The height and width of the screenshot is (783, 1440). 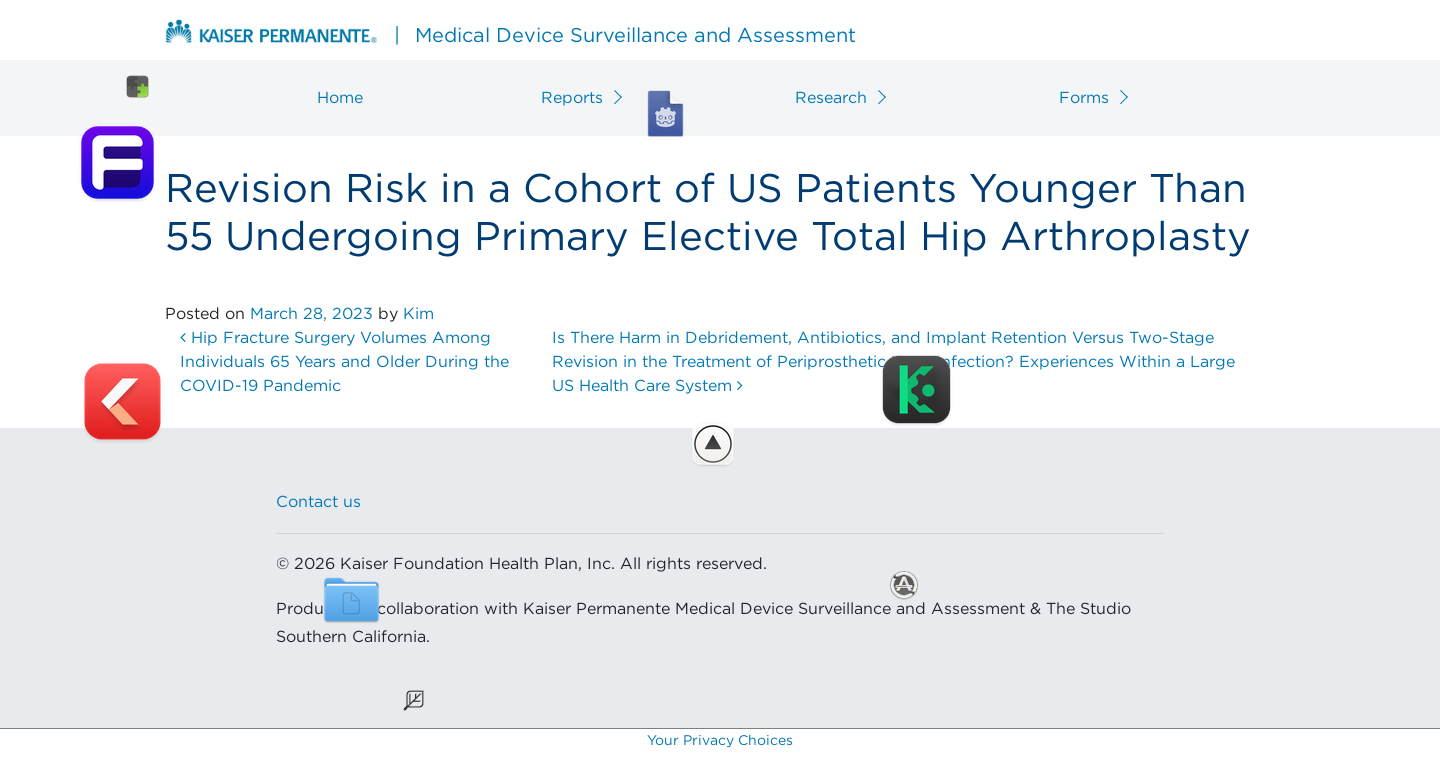 What do you see at coordinates (122, 401) in the screenshot?
I see `open haguichi VPN network manager` at bounding box center [122, 401].